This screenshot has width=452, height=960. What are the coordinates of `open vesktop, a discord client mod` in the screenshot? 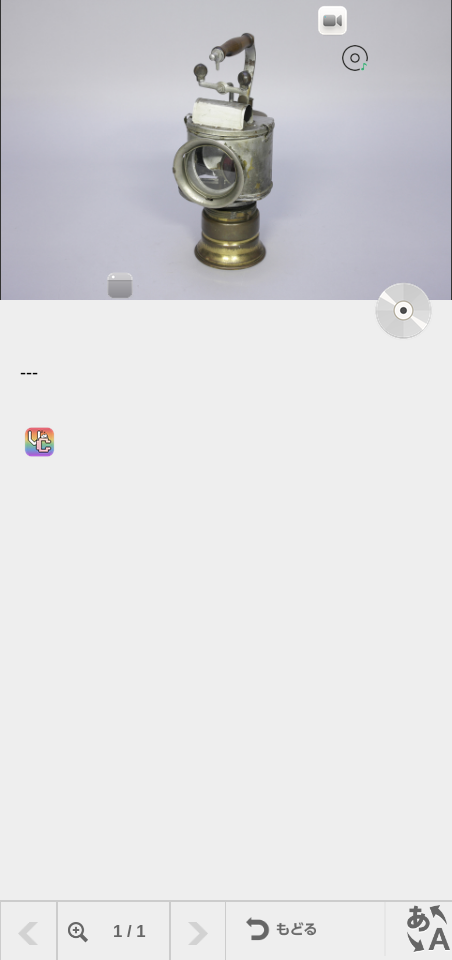 It's located at (39, 441).